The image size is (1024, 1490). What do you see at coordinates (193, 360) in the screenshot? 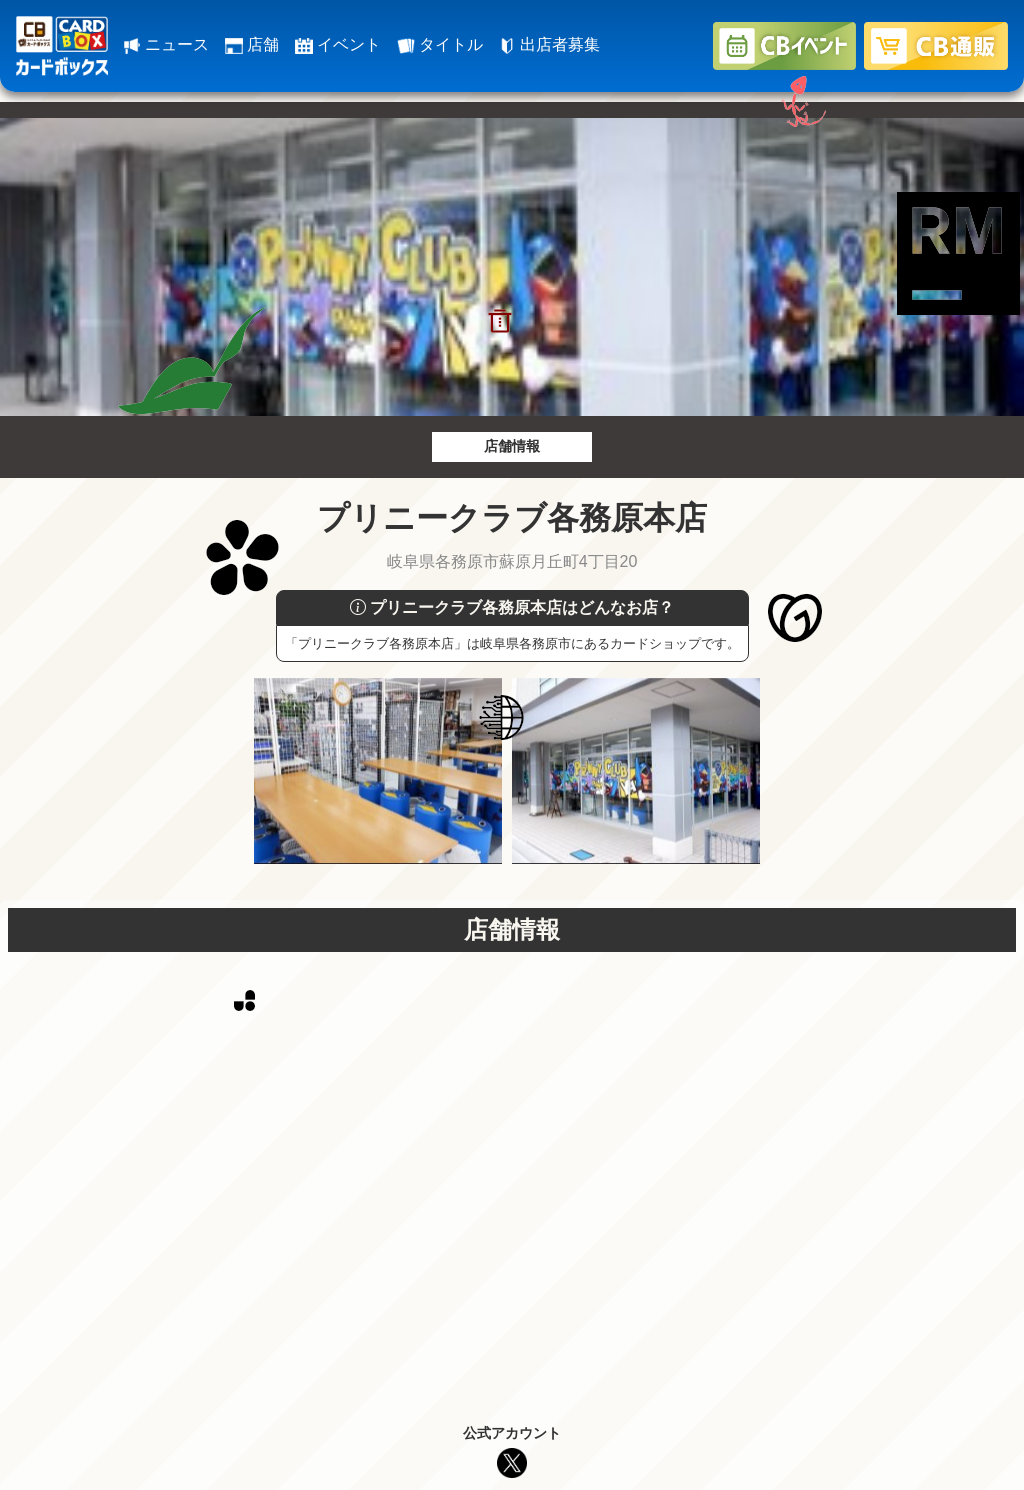
I see `pied piper brand logo` at bounding box center [193, 360].